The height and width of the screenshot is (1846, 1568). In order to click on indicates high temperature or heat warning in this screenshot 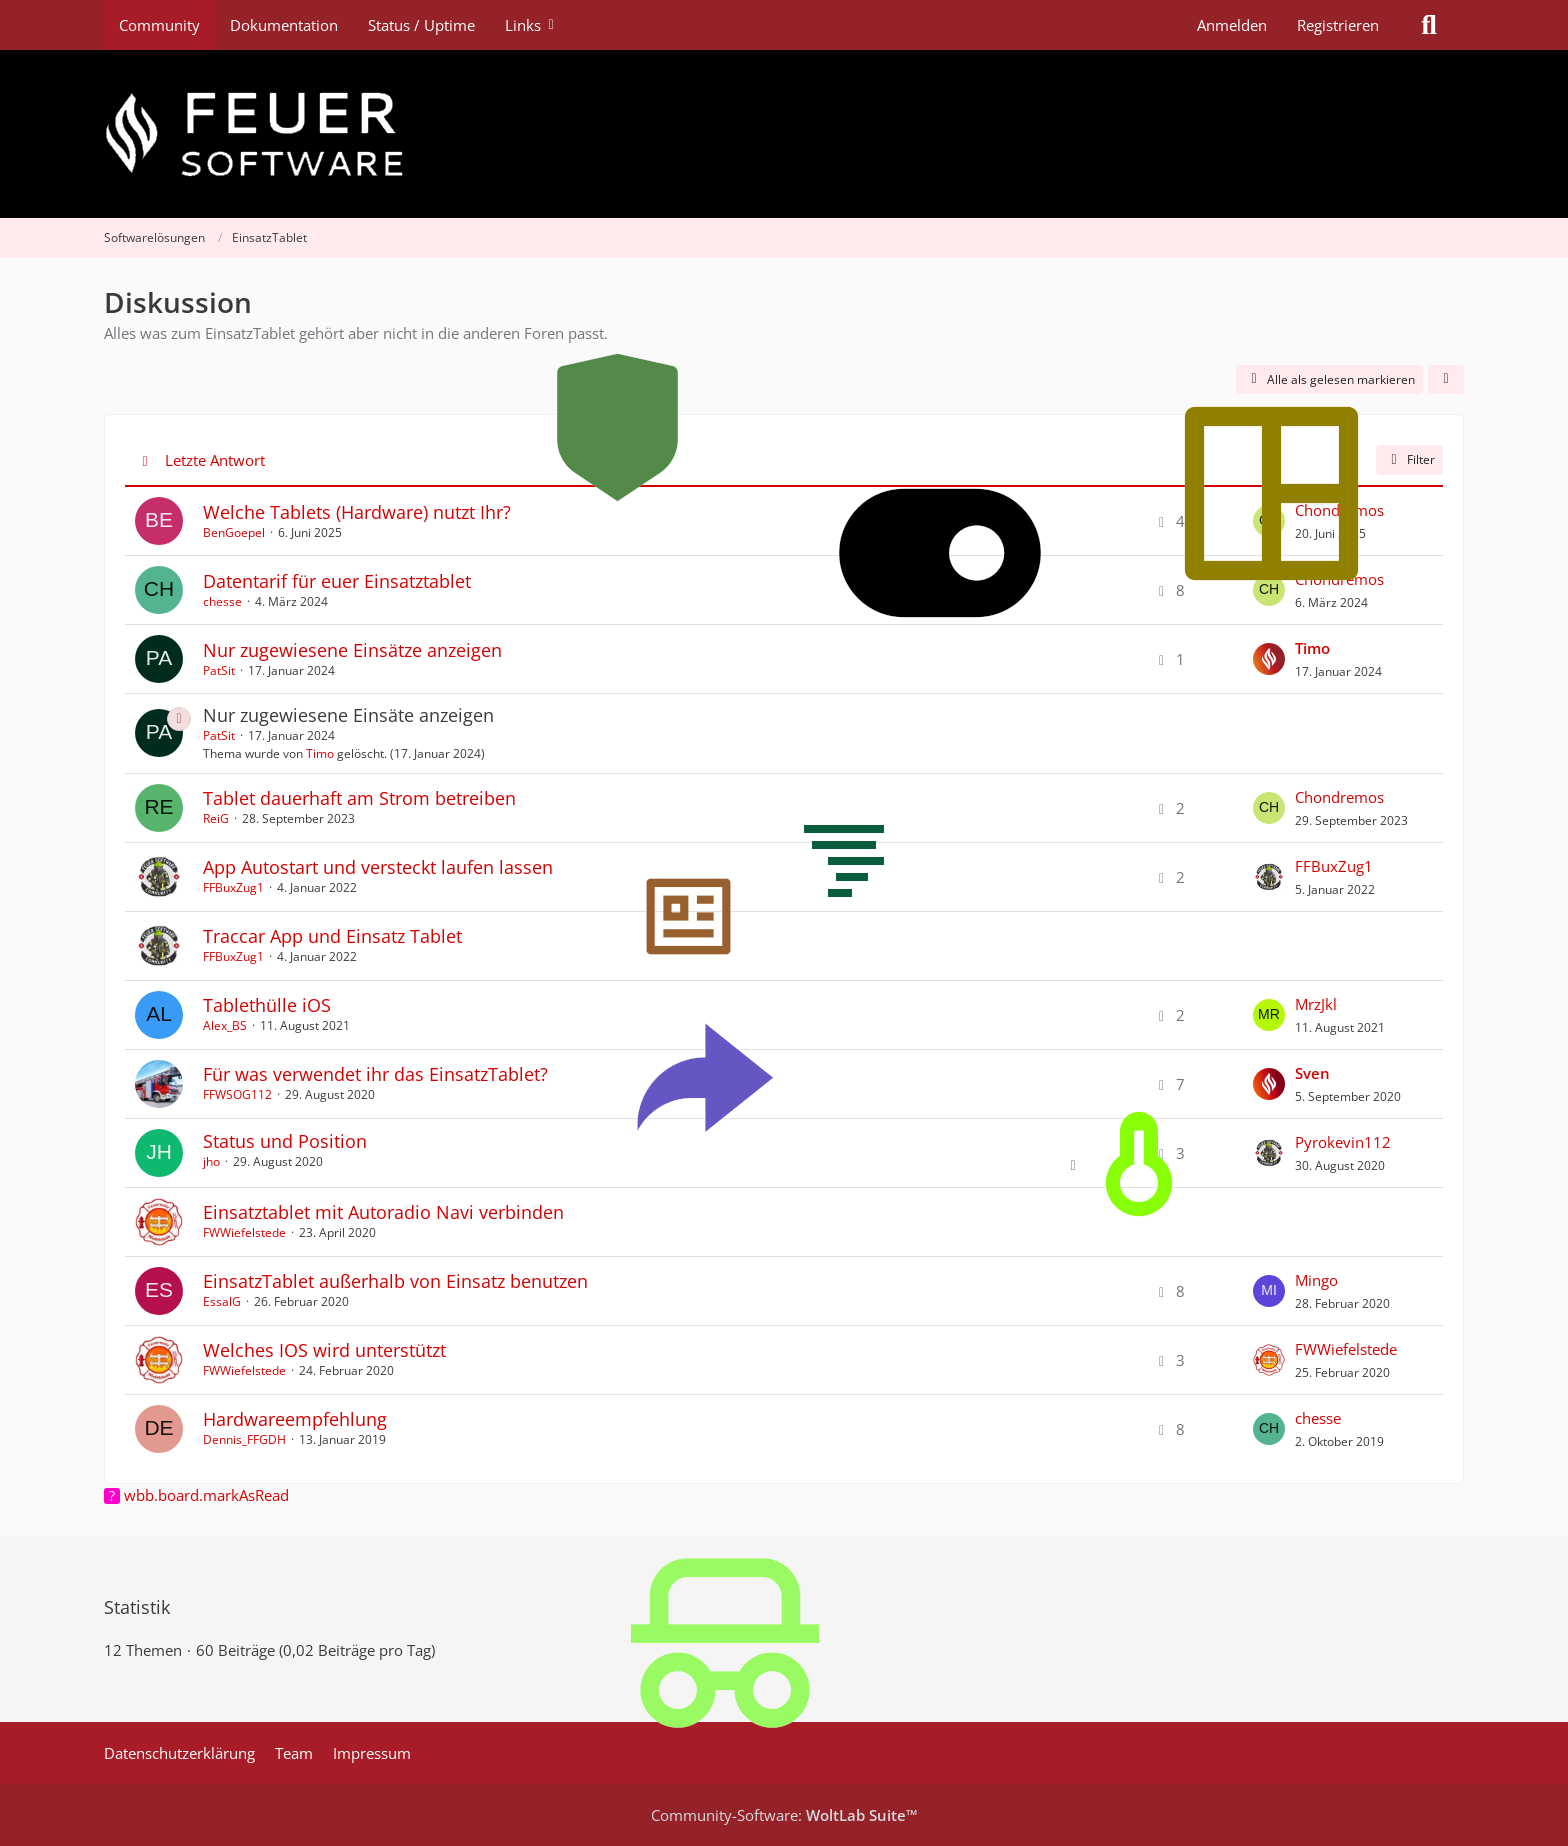, I will do `click(1139, 1164)`.